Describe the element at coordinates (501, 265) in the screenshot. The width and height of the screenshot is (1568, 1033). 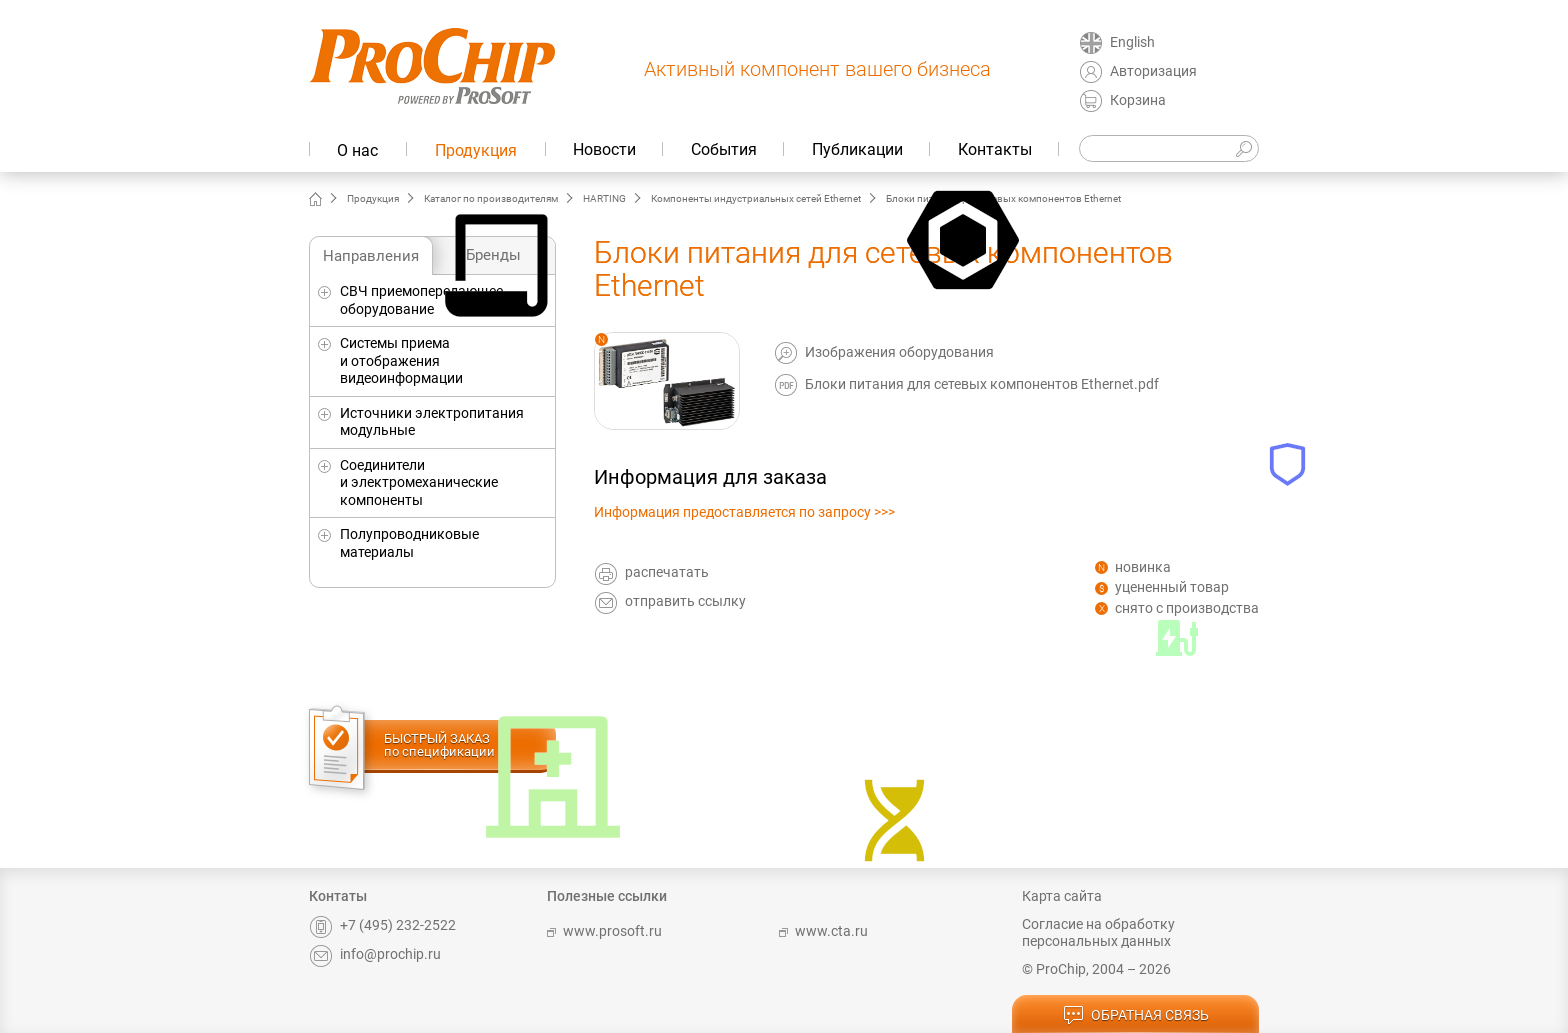
I see `view document or paper file` at that location.